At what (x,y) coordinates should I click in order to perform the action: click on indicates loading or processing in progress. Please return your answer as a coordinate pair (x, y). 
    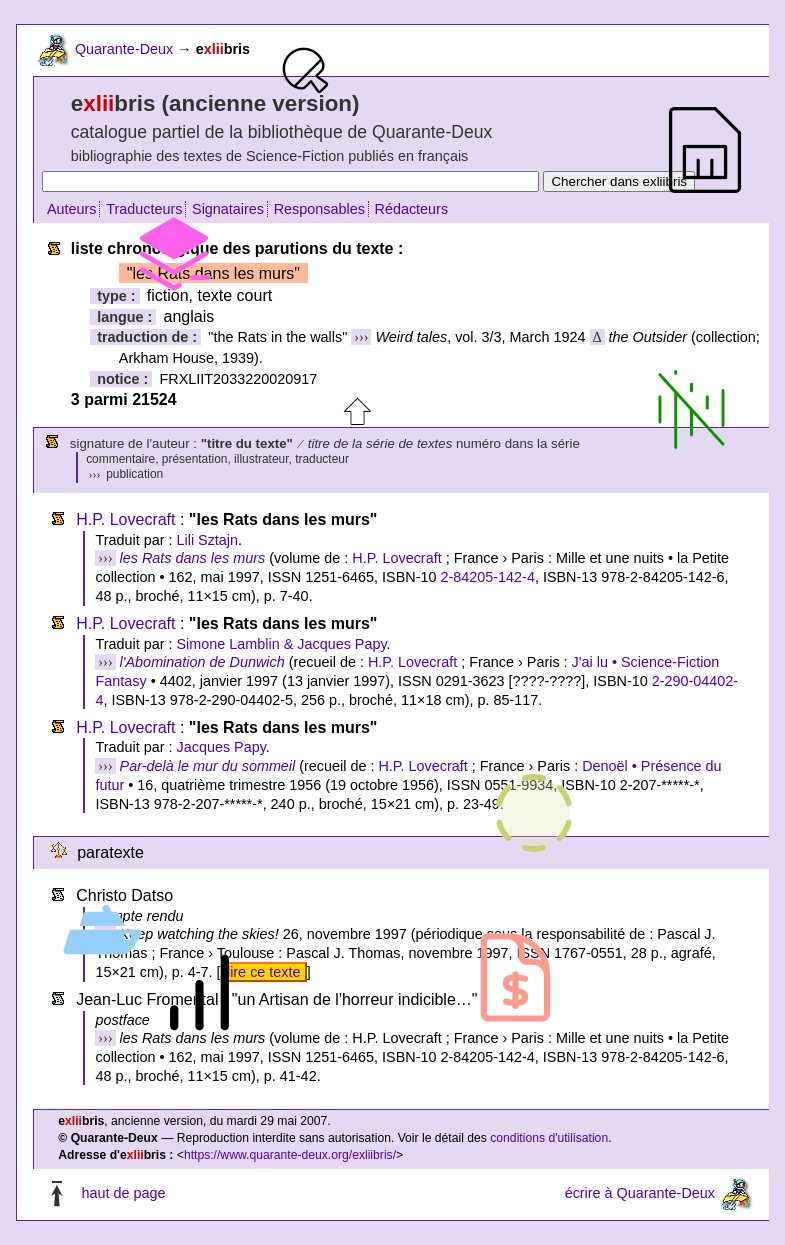
    Looking at the image, I should click on (534, 813).